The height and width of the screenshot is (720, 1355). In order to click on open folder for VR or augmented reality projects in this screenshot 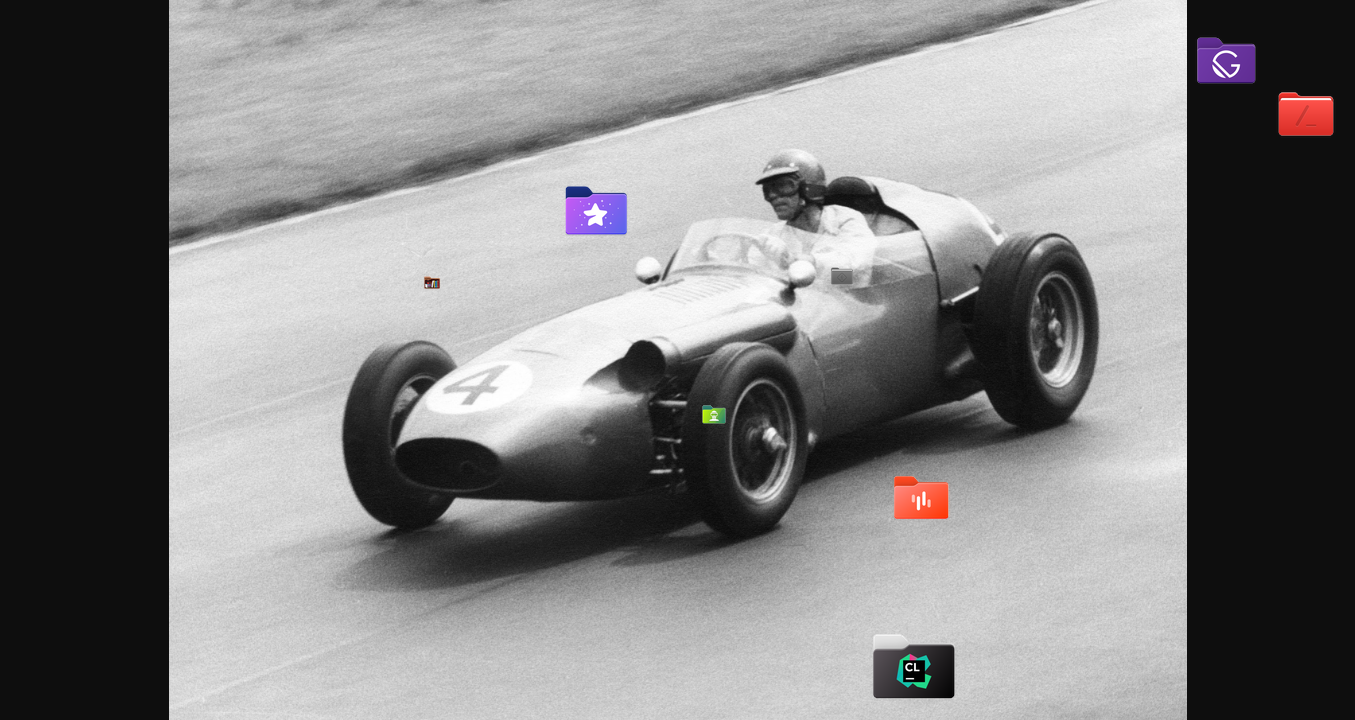, I will do `click(714, 415)`.